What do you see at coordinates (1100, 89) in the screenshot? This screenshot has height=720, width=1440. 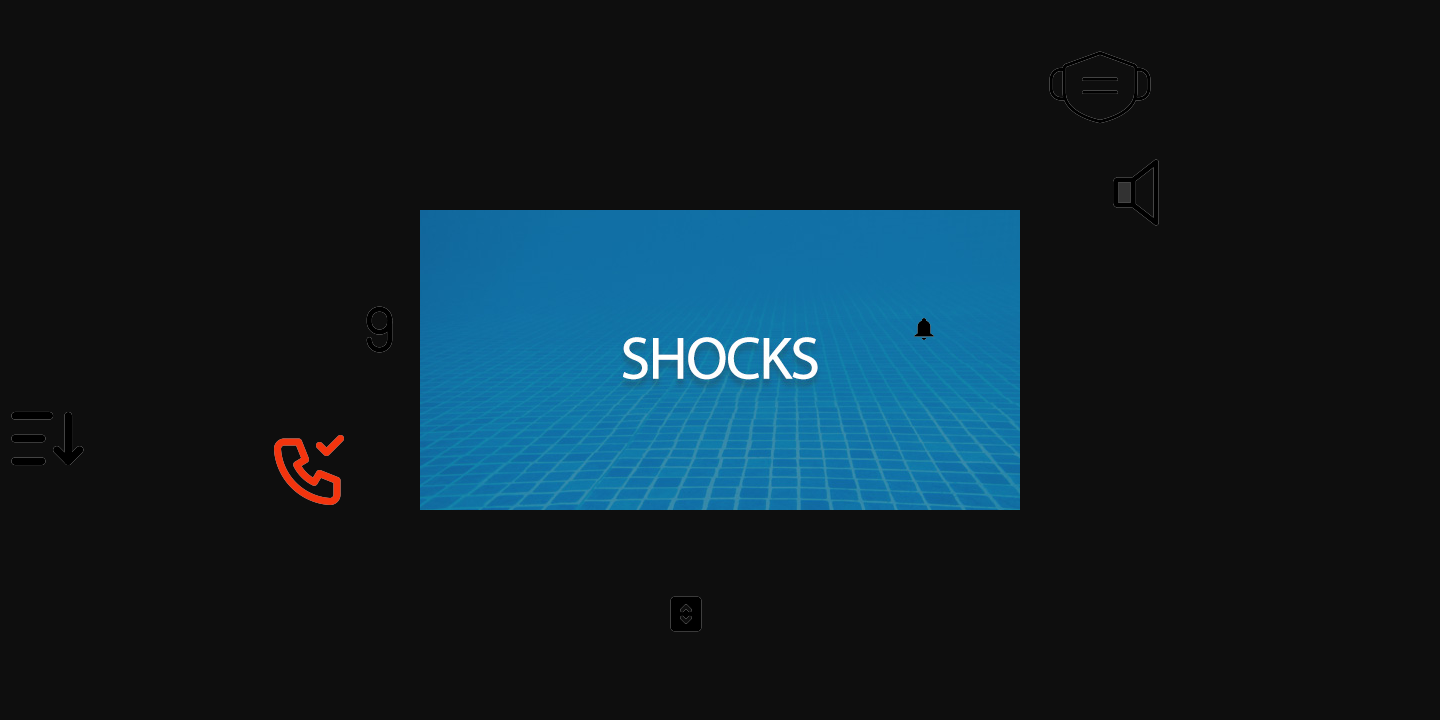 I see `indicates mask required or health safety guidelines` at bounding box center [1100, 89].